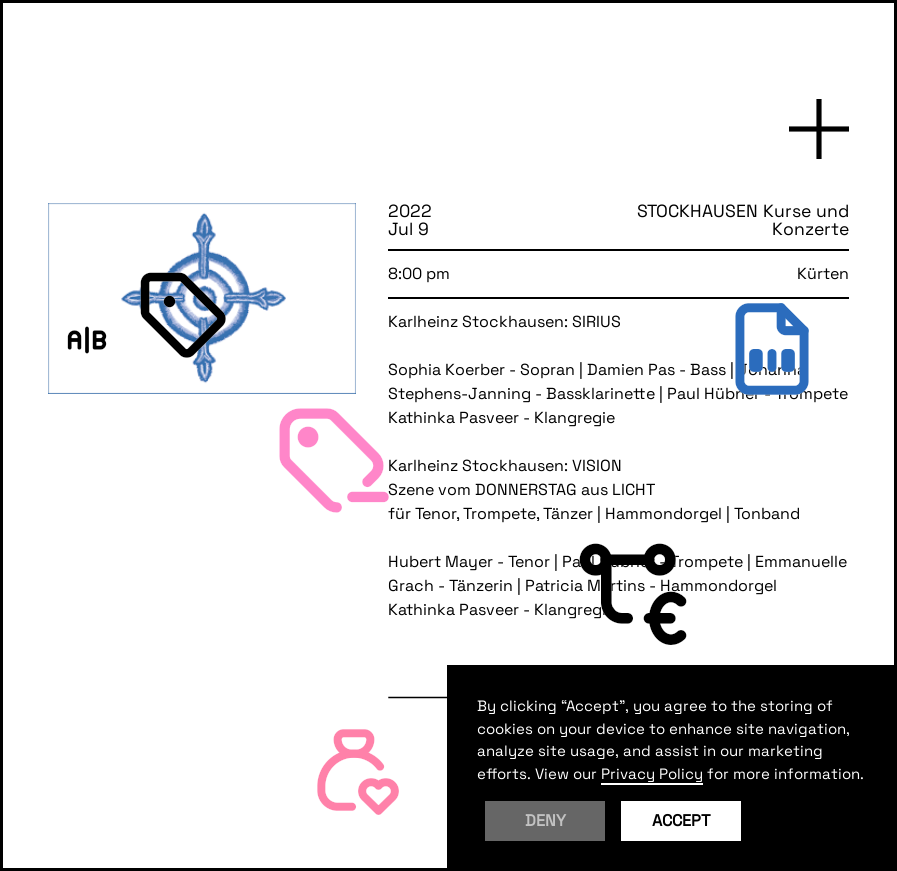 The width and height of the screenshot is (897, 871). I want to click on view euro currency transactions, so click(633, 597).